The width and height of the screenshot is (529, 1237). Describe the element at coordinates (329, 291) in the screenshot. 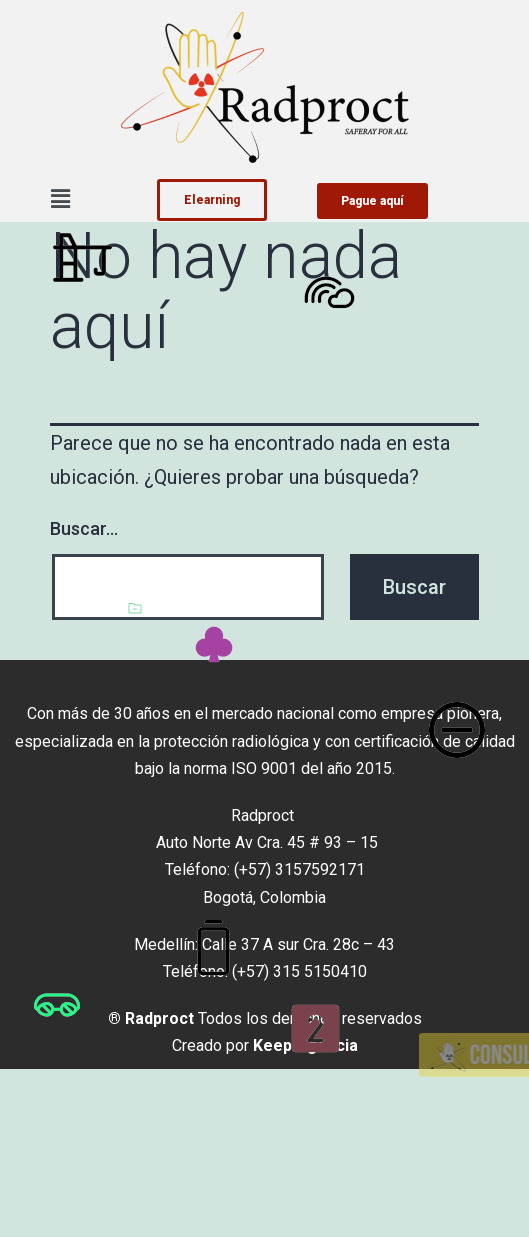

I see `view weather information` at that location.